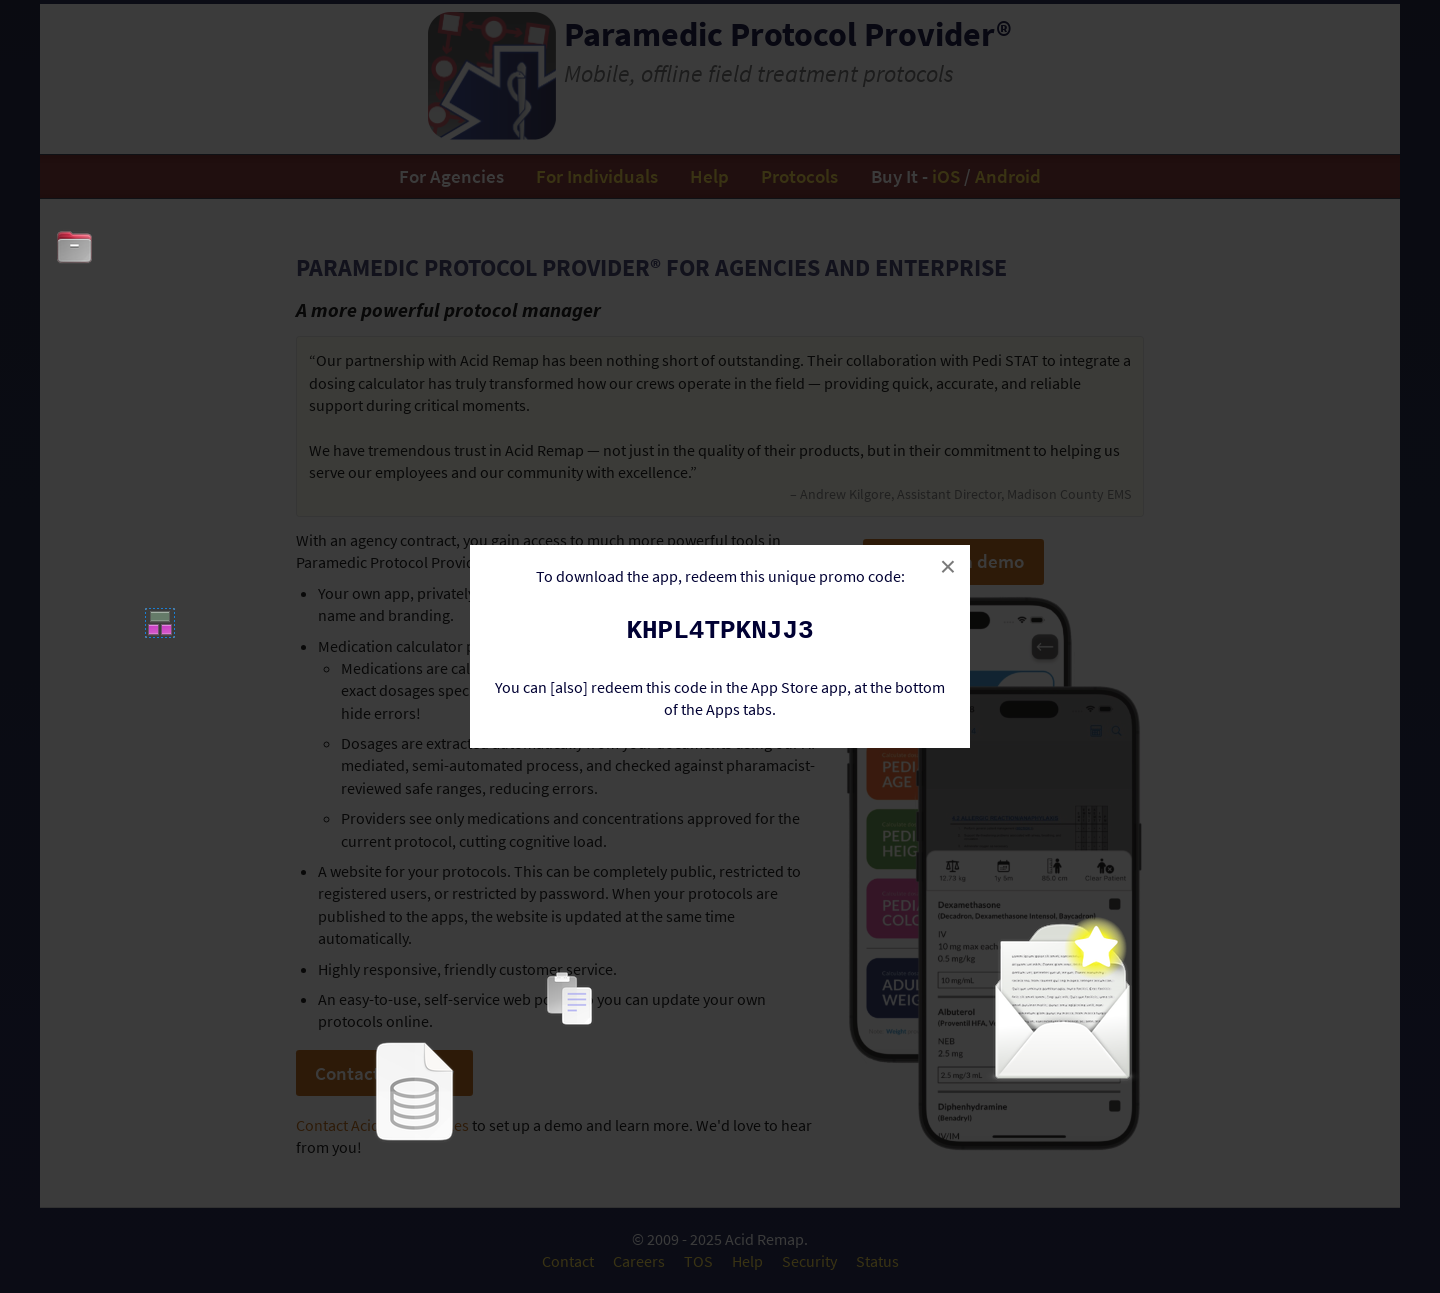  What do you see at coordinates (74, 246) in the screenshot?
I see `open the file manager application` at bounding box center [74, 246].